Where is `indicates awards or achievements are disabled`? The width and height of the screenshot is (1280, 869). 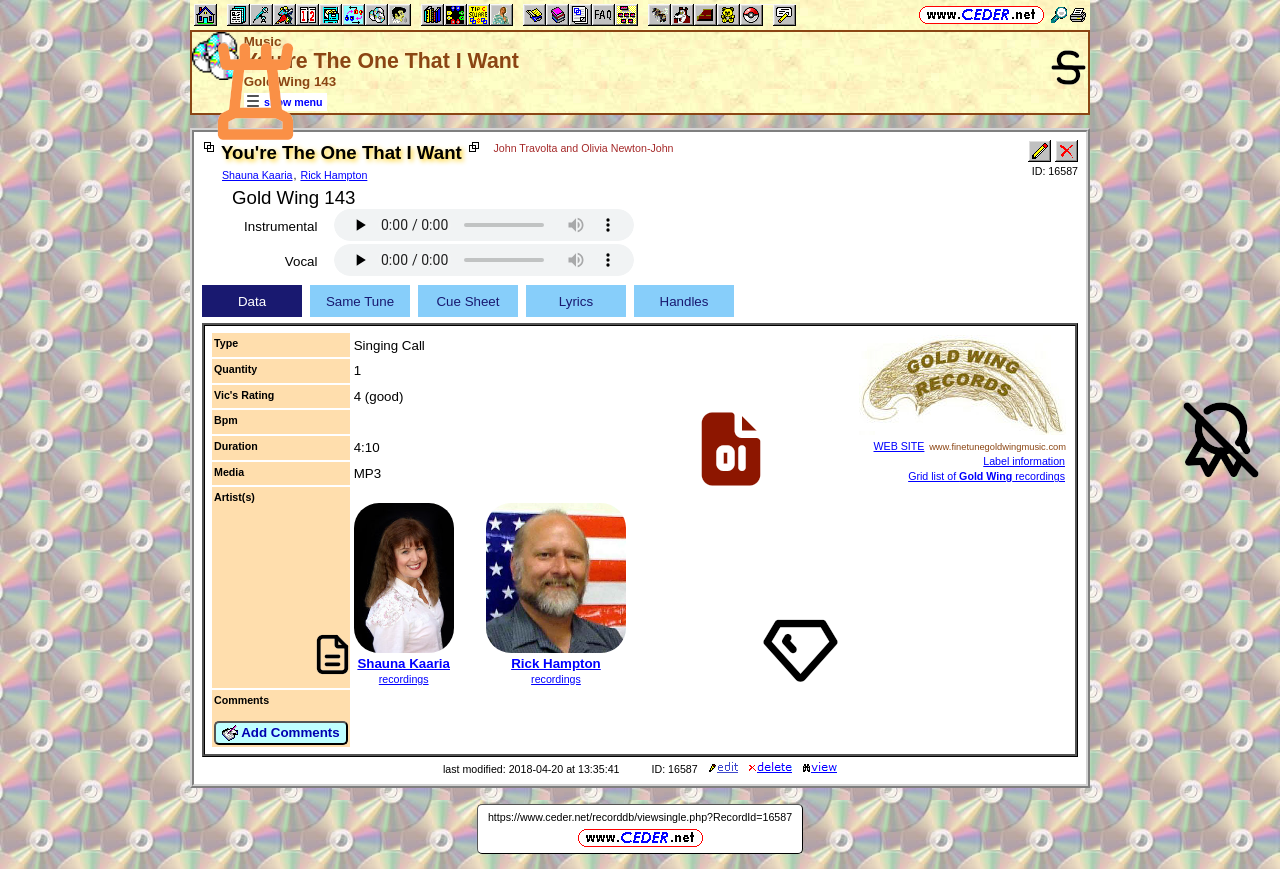 indicates awards or achievements are disabled is located at coordinates (1221, 440).